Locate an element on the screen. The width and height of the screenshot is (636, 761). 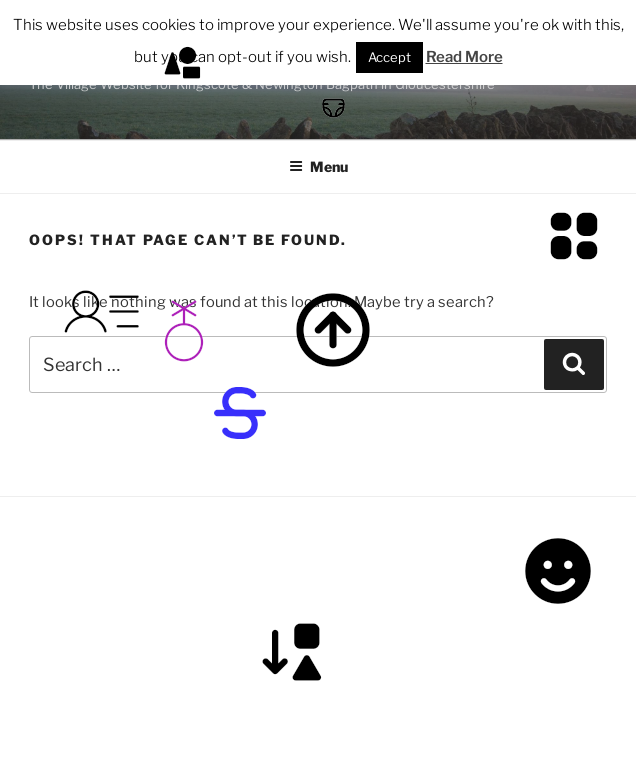
view user list or directory is located at coordinates (100, 311).